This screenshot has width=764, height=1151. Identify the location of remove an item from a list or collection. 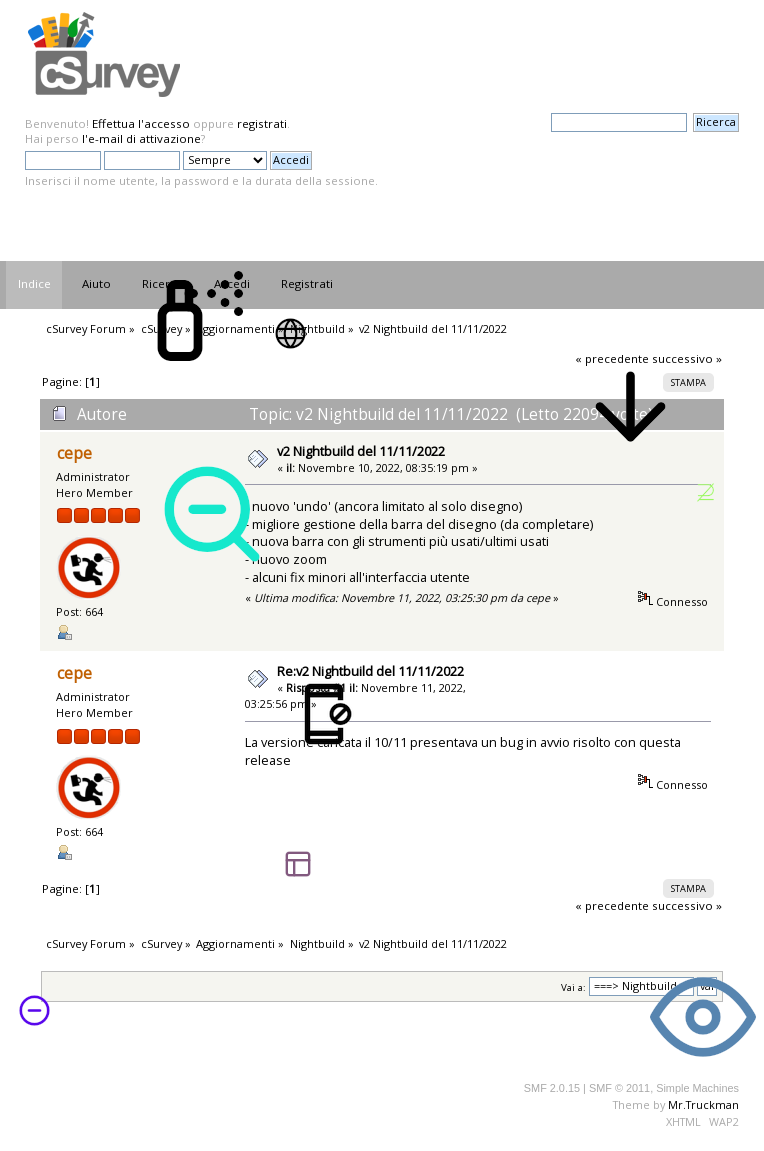
(34, 1010).